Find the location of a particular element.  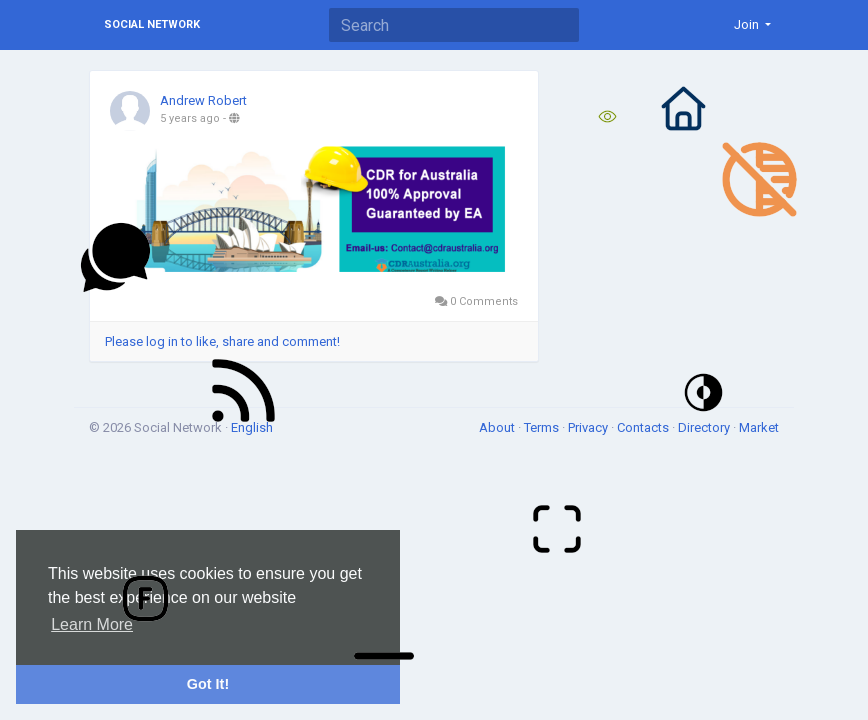

open messaging or chat is located at coordinates (115, 257).